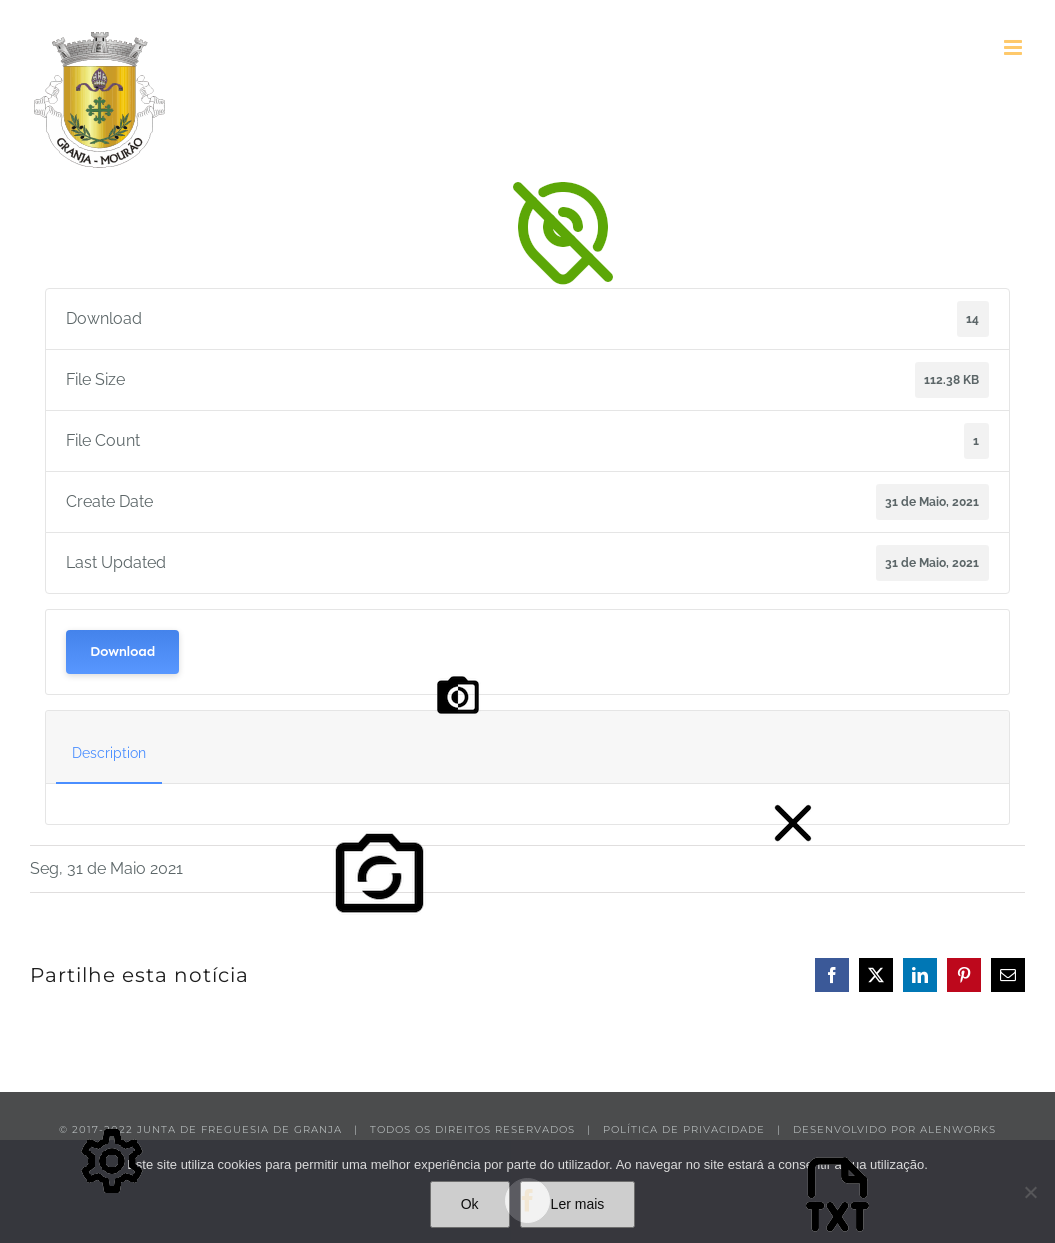 Image resolution: width=1055 pixels, height=1243 pixels. I want to click on close the current window or dialog, so click(793, 823).